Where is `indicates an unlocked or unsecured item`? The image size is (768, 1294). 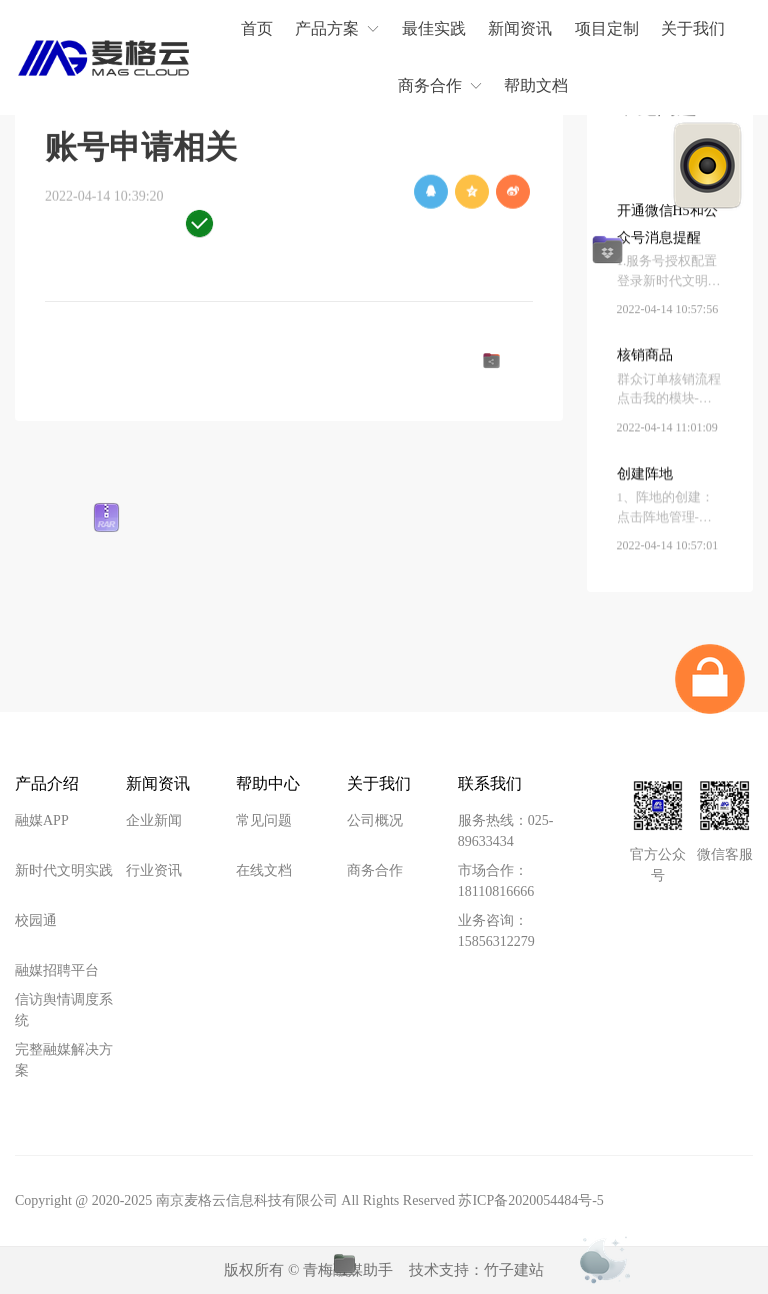
indicates an unlocked or unsecured item is located at coordinates (710, 679).